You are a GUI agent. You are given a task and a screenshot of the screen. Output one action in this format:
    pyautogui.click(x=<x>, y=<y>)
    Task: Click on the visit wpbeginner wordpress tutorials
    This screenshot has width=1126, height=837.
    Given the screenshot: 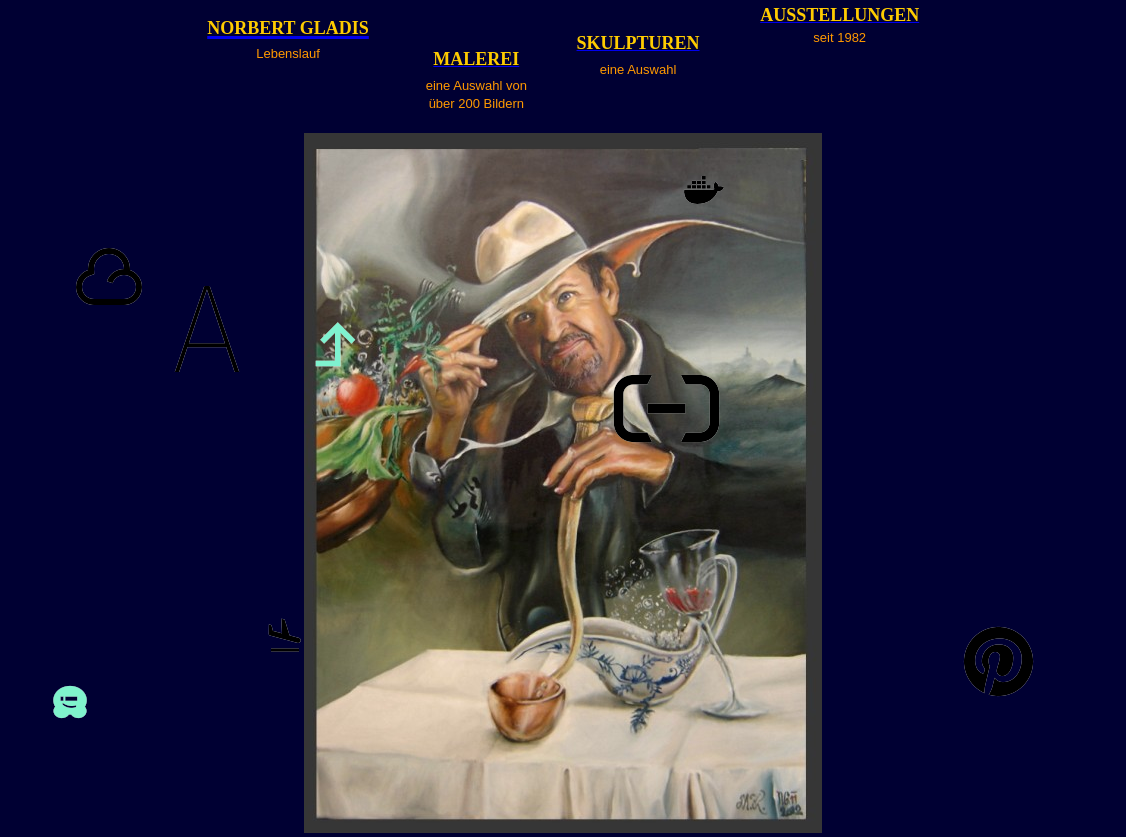 What is the action you would take?
    pyautogui.click(x=70, y=702)
    